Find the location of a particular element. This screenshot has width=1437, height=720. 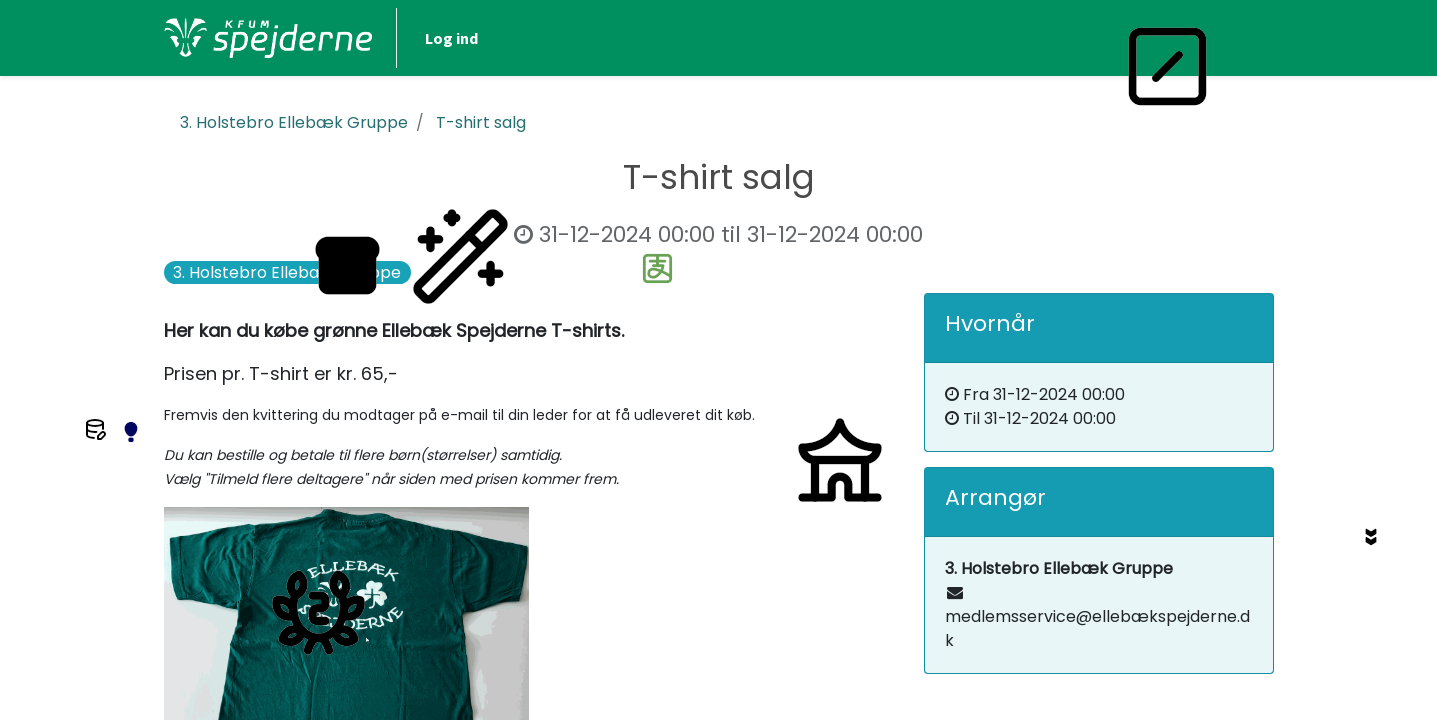

access travel or adventure features is located at coordinates (131, 432).